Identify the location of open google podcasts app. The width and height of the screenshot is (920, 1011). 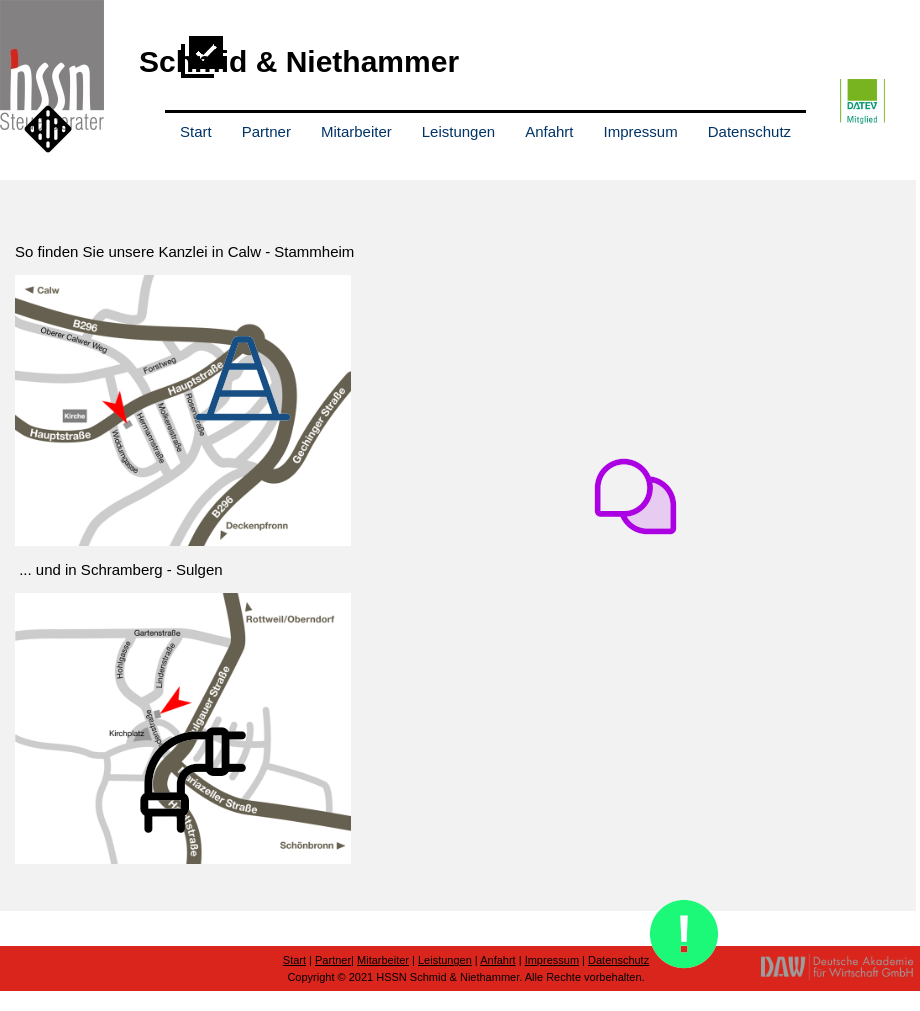
(48, 129).